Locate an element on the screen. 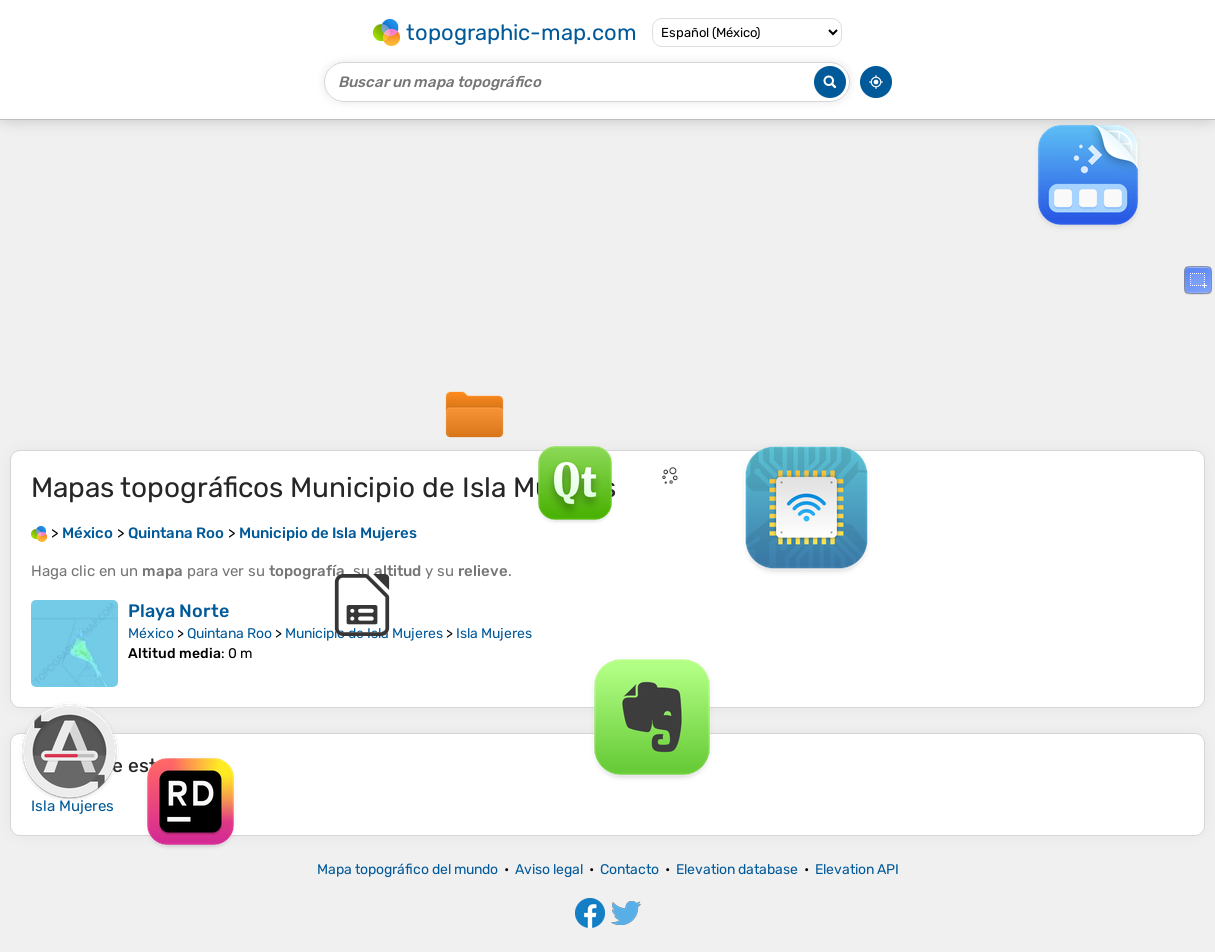  take a screenshot is located at coordinates (1198, 280).